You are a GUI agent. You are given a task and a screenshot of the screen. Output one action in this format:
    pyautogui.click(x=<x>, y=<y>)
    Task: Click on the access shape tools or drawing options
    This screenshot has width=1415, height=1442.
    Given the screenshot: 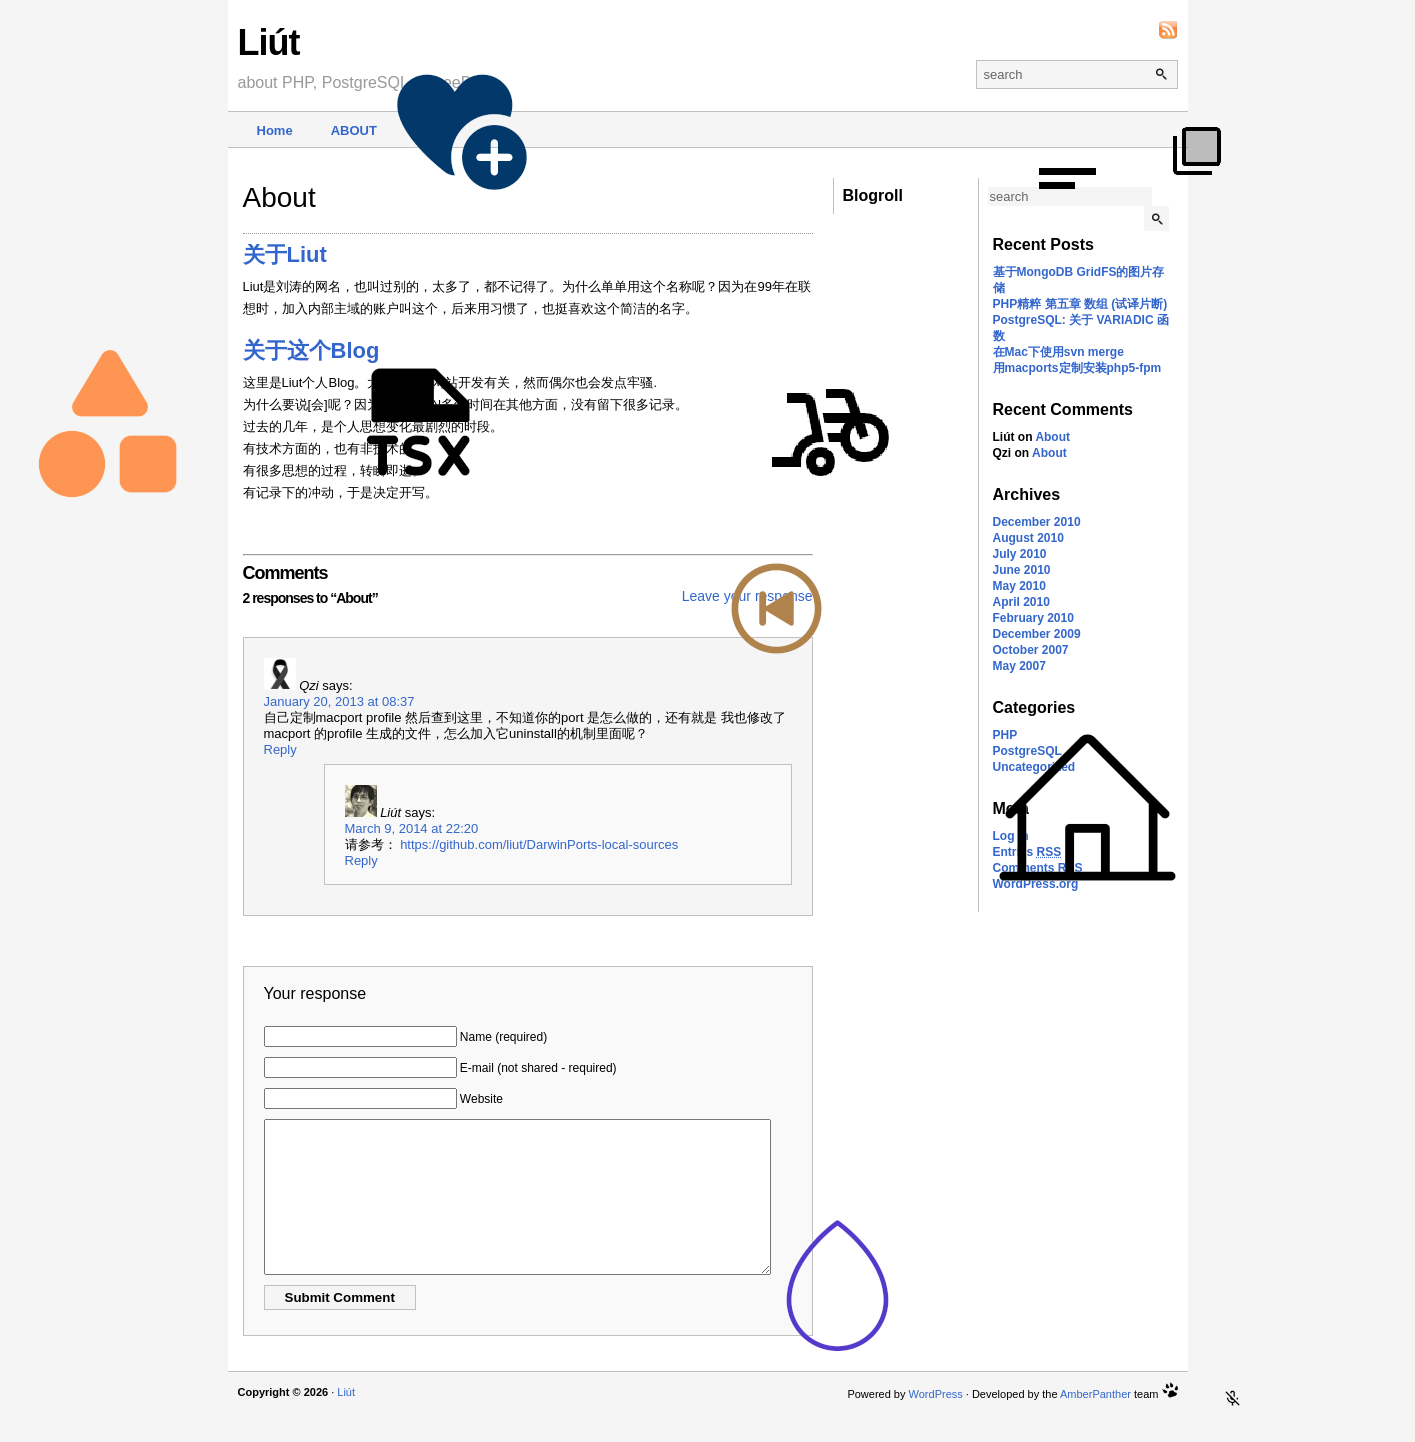 What is the action you would take?
    pyautogui.click(x=110, y=426)
    